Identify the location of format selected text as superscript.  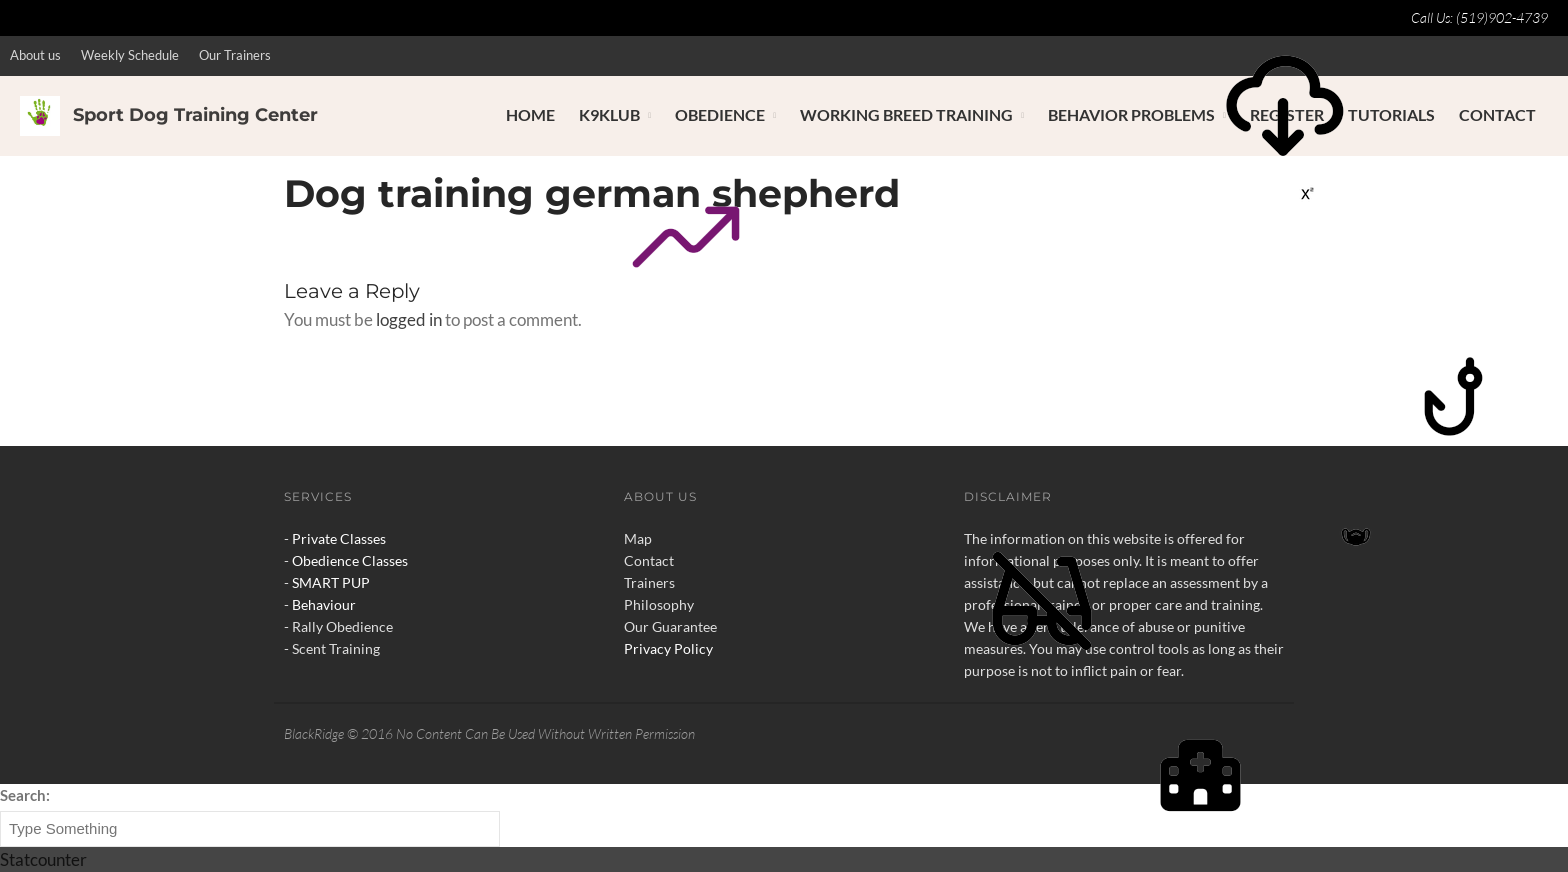
(1305, 193).